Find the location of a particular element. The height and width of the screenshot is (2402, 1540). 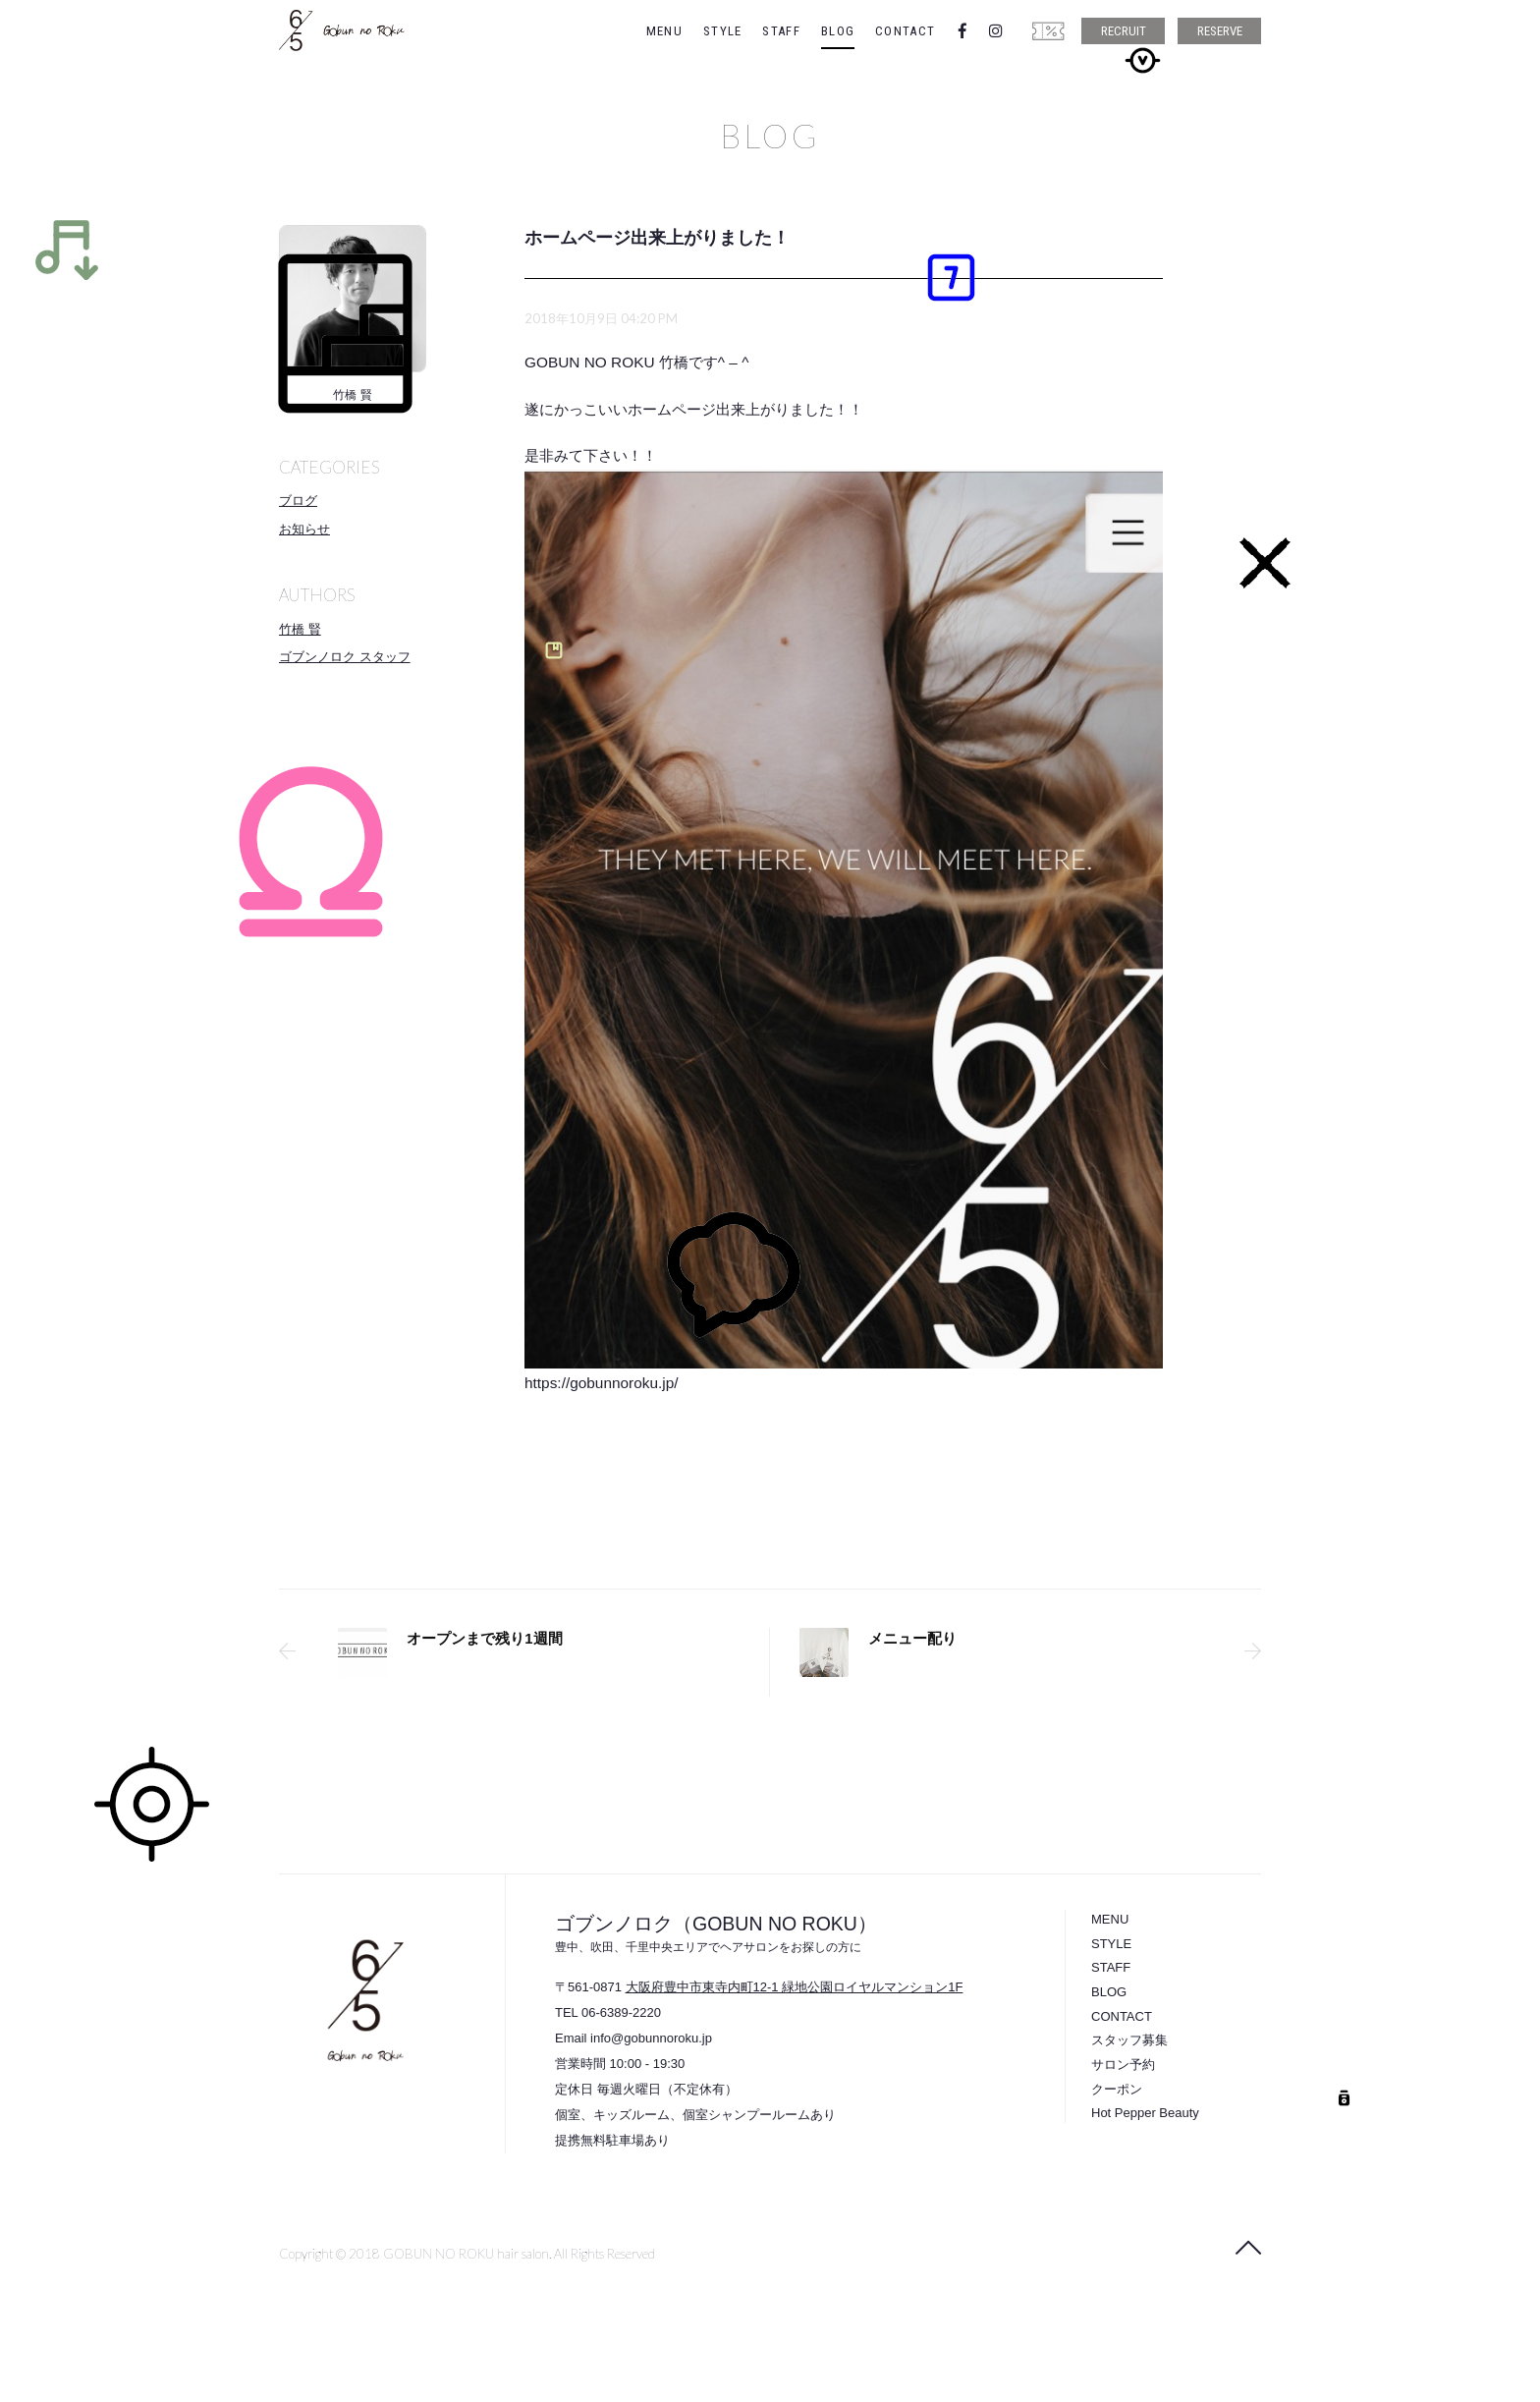

download music or audio file is located at coordinates (65, 247).